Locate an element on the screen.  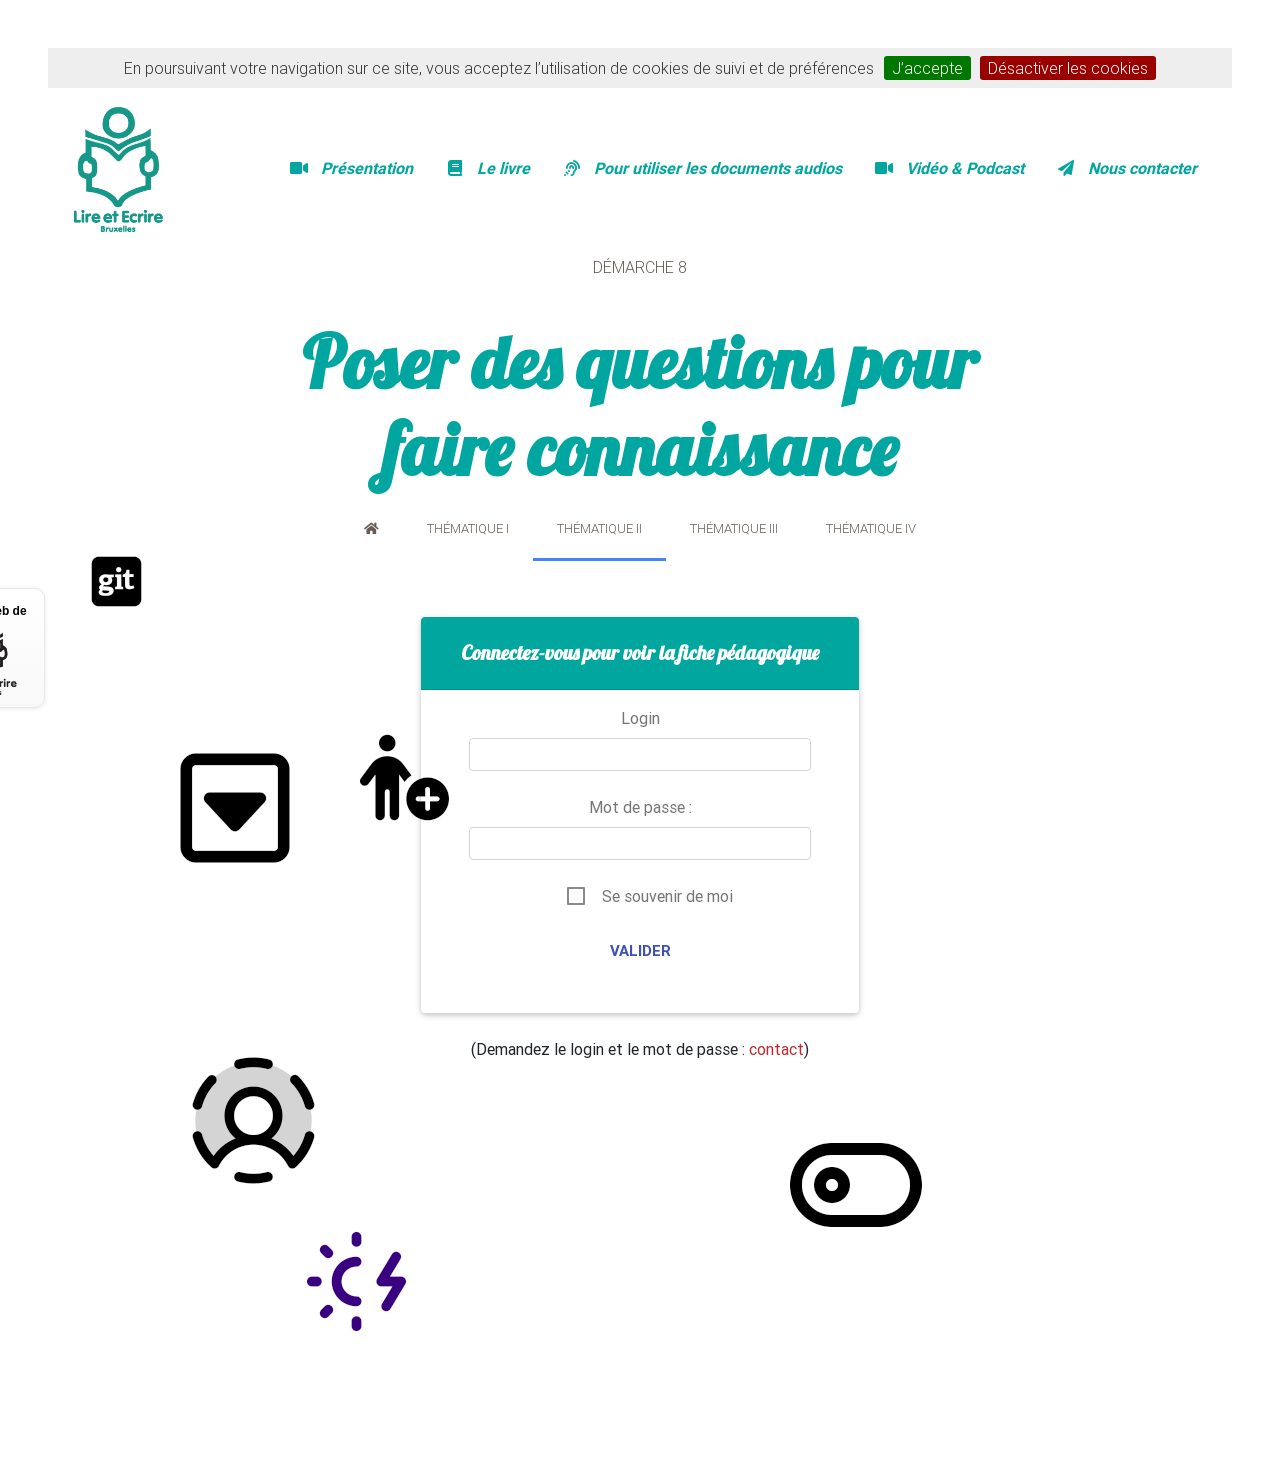
solar power or solar energy settings is located at coordinates (356, 1281).